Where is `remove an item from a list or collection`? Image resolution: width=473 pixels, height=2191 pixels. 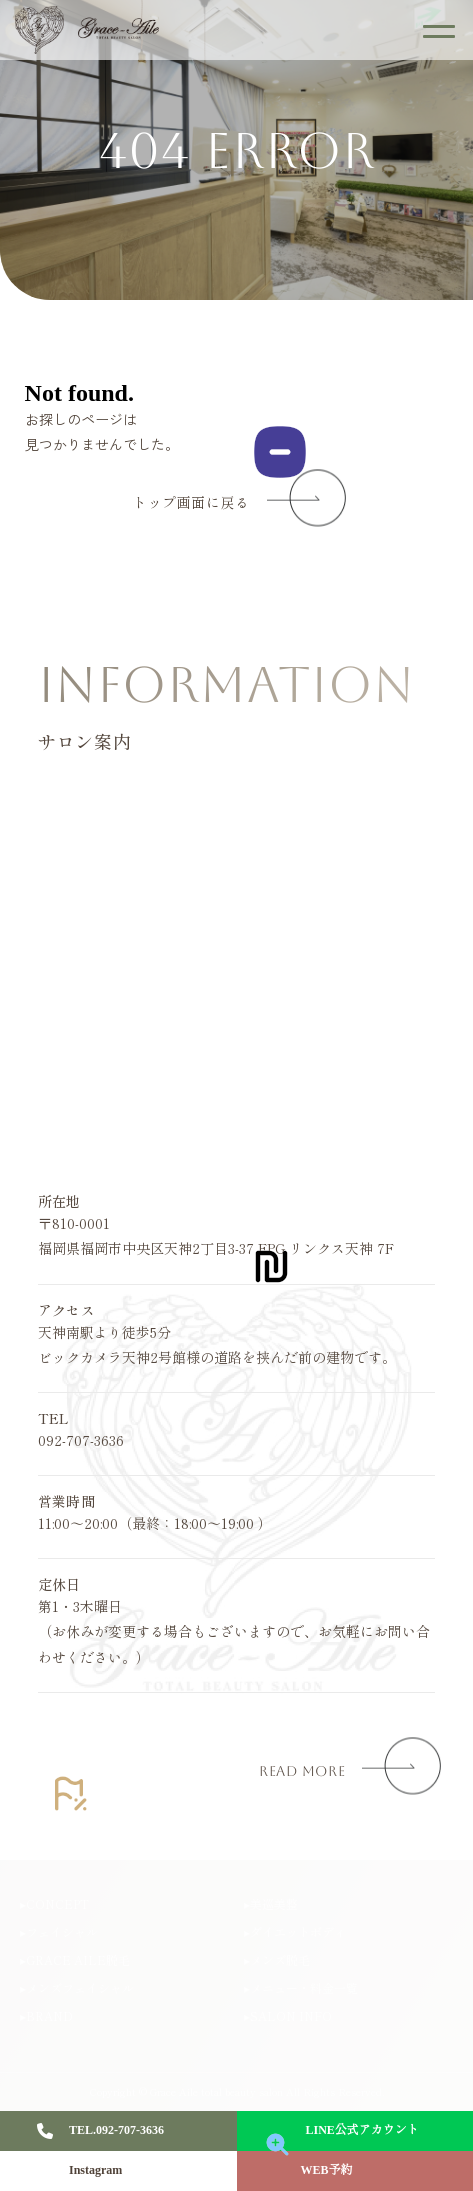
remove an item from a list or collection is located at coordinates (280, 452).